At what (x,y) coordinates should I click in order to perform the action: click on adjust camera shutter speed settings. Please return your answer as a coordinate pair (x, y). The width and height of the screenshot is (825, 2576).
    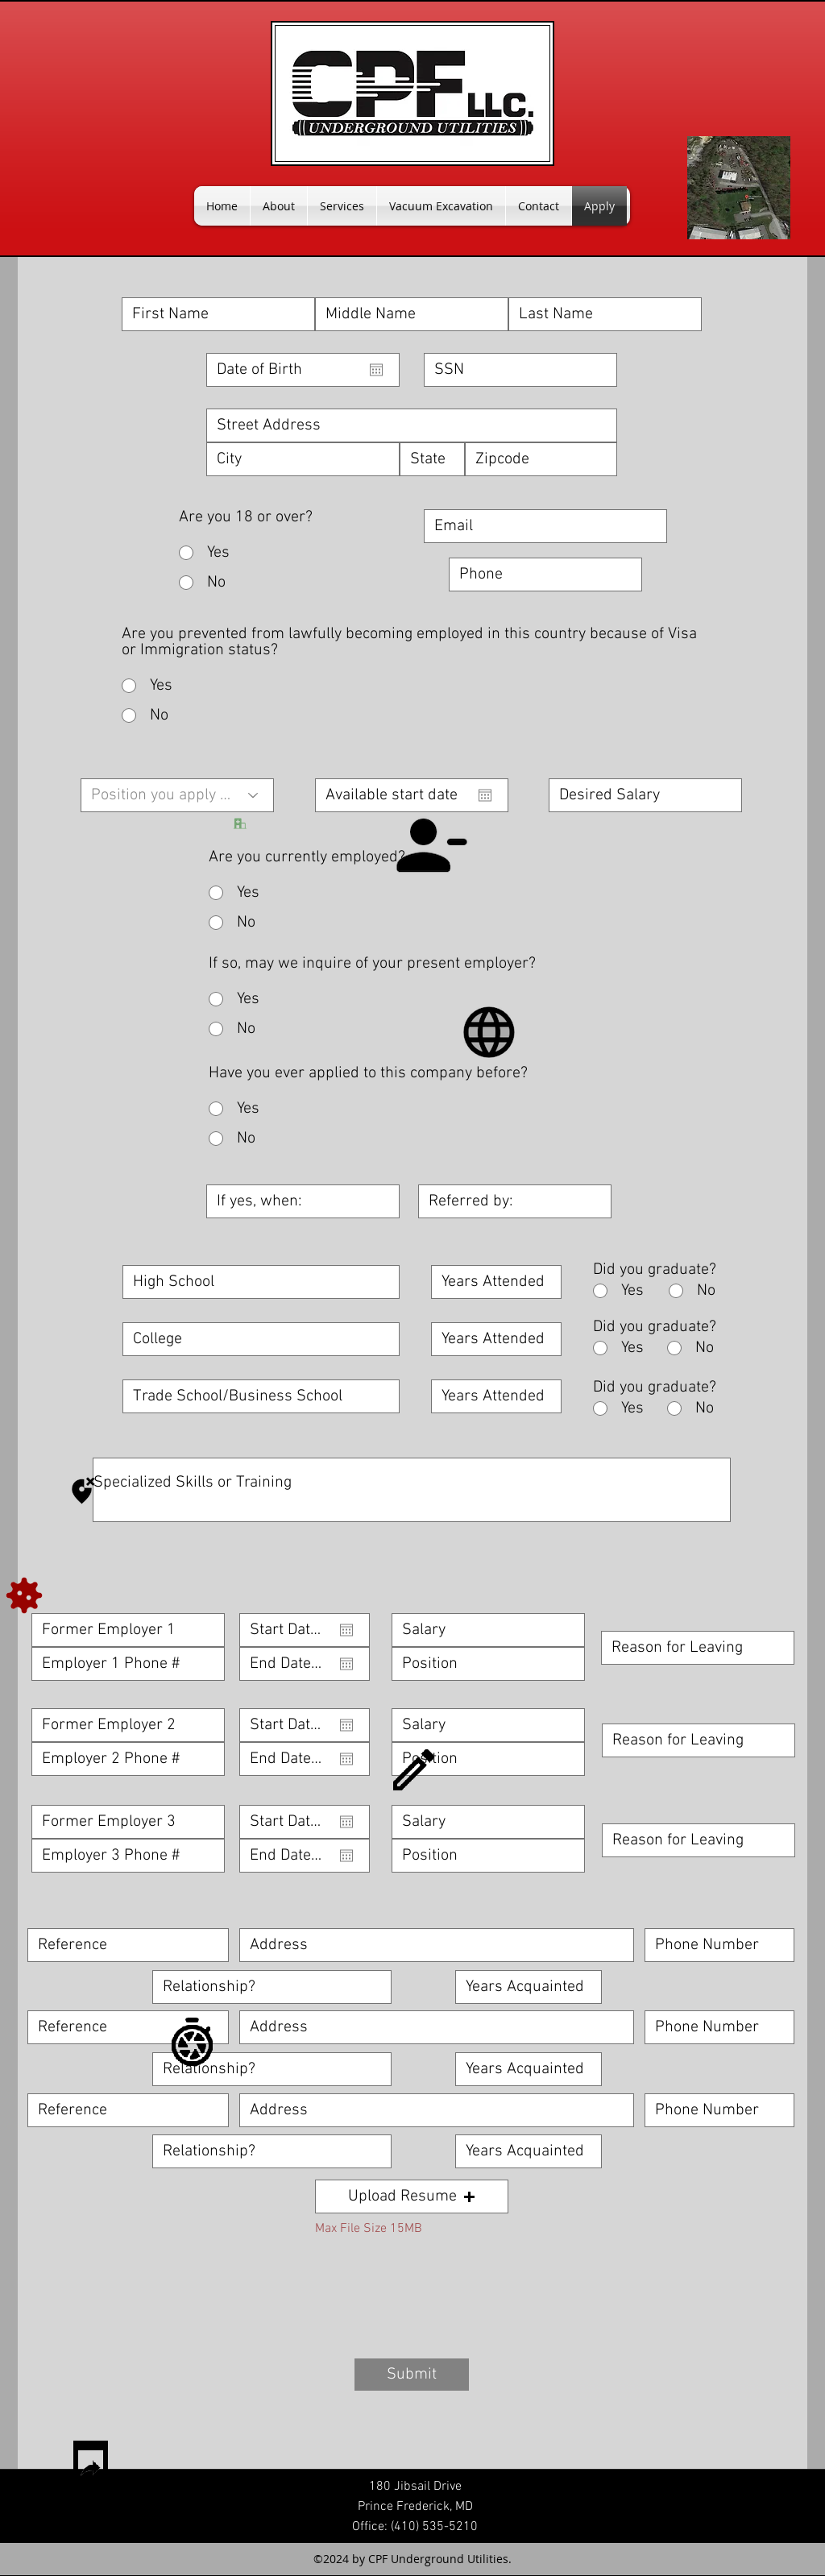
    Looking at the image, I should click on (192, 2043).